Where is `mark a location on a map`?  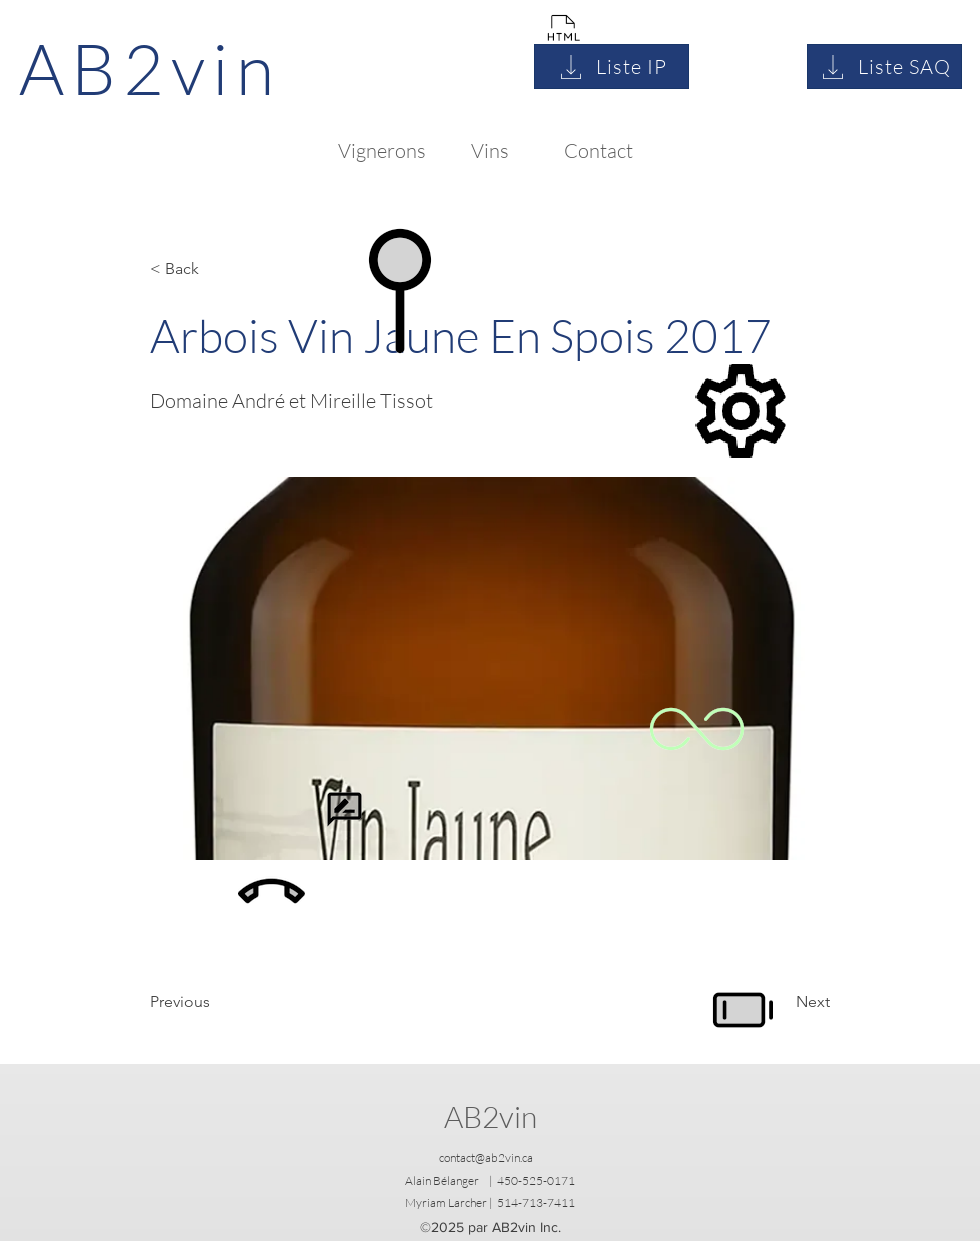 mark a location on a map is located at coordinates (400, 291).